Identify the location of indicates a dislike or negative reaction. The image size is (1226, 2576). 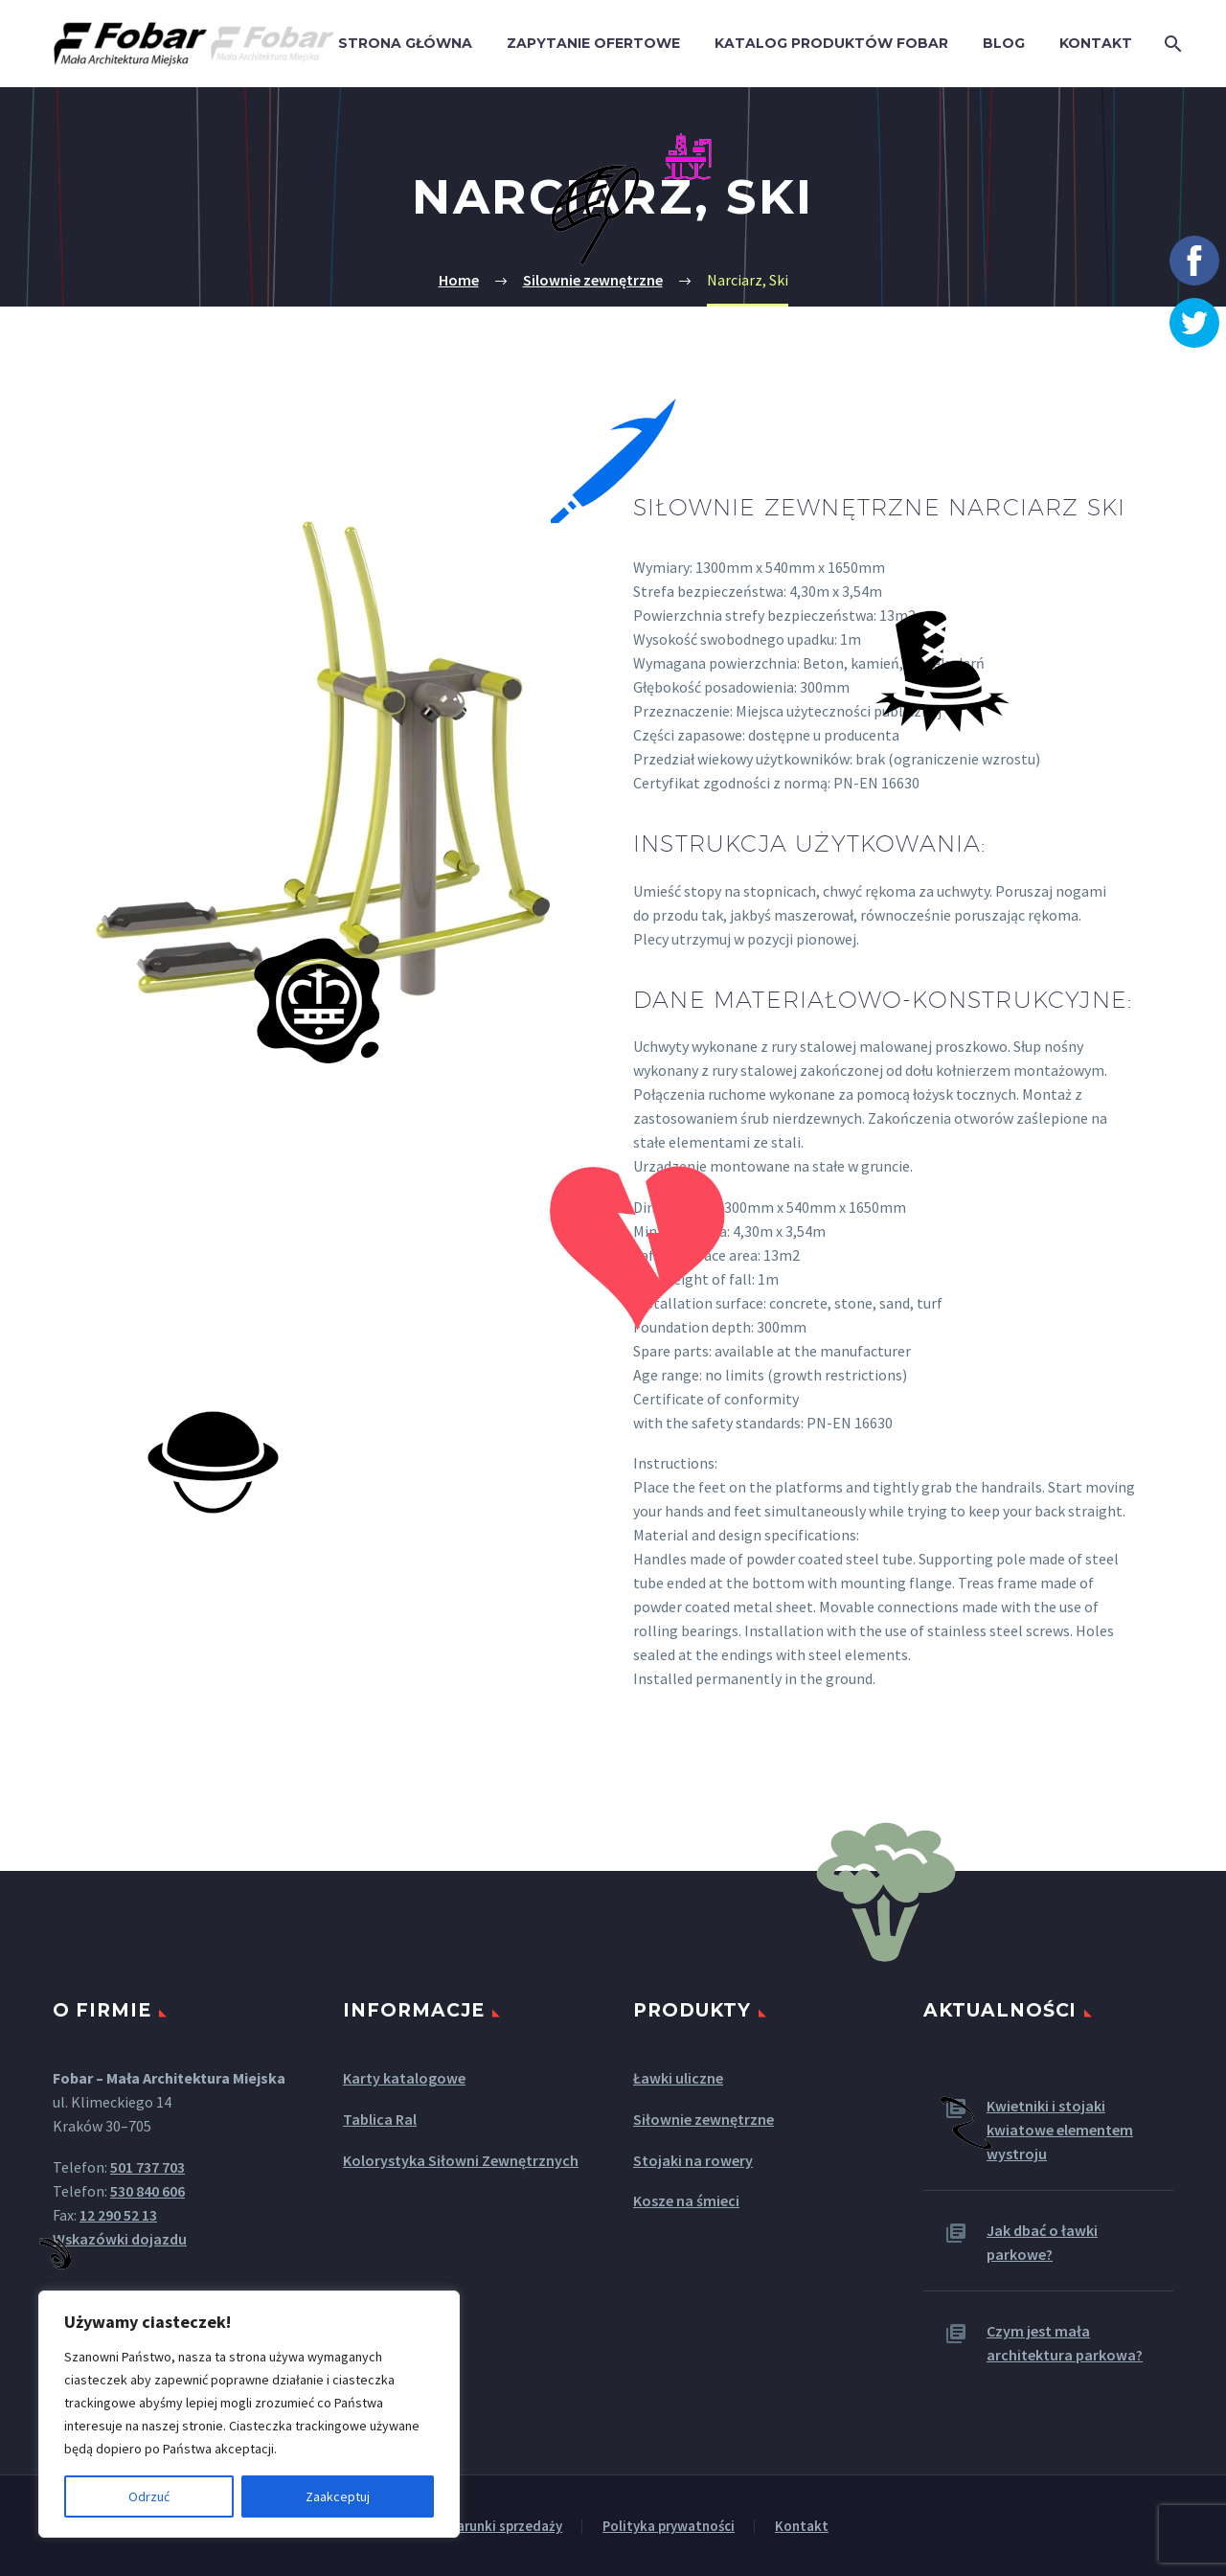
(637, 1247).